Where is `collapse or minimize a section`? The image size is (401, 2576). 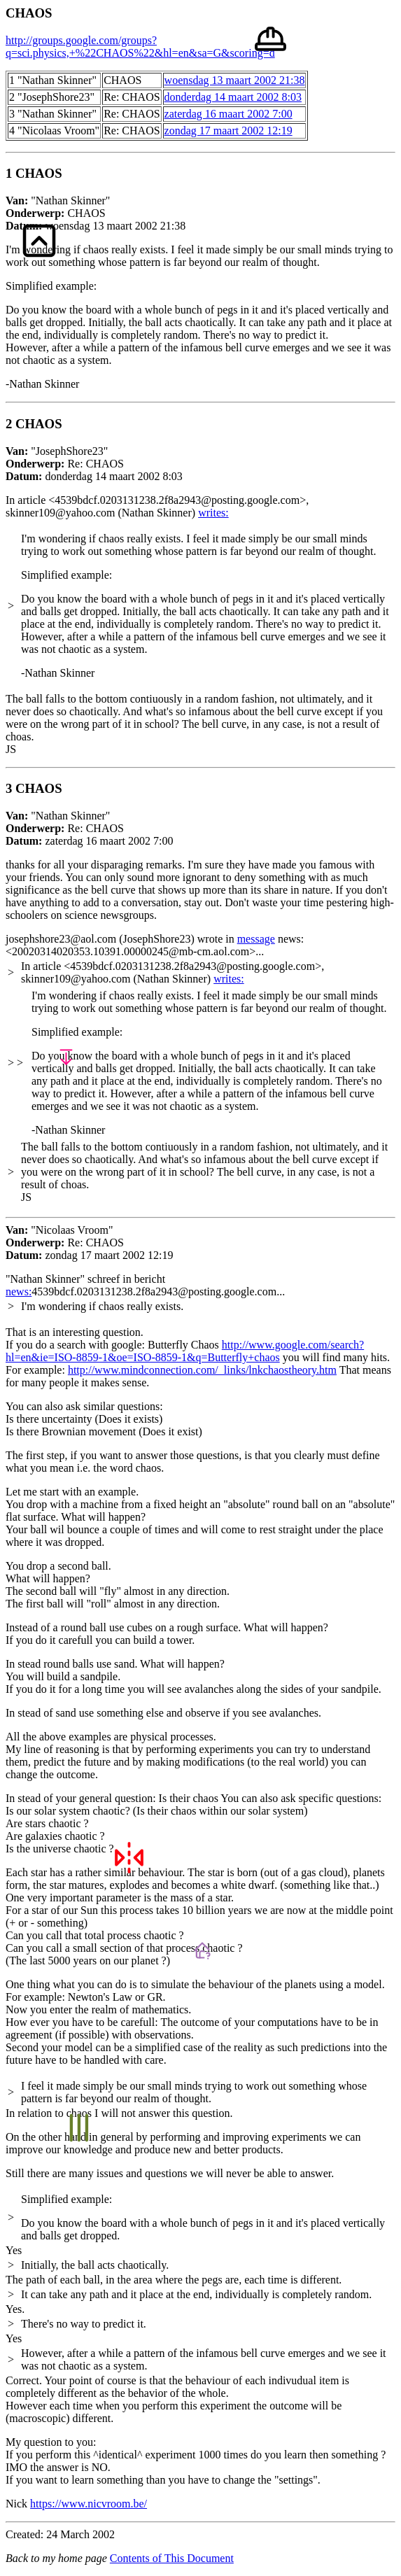
collapse or minimize a section is located at coordinates (39, 241).